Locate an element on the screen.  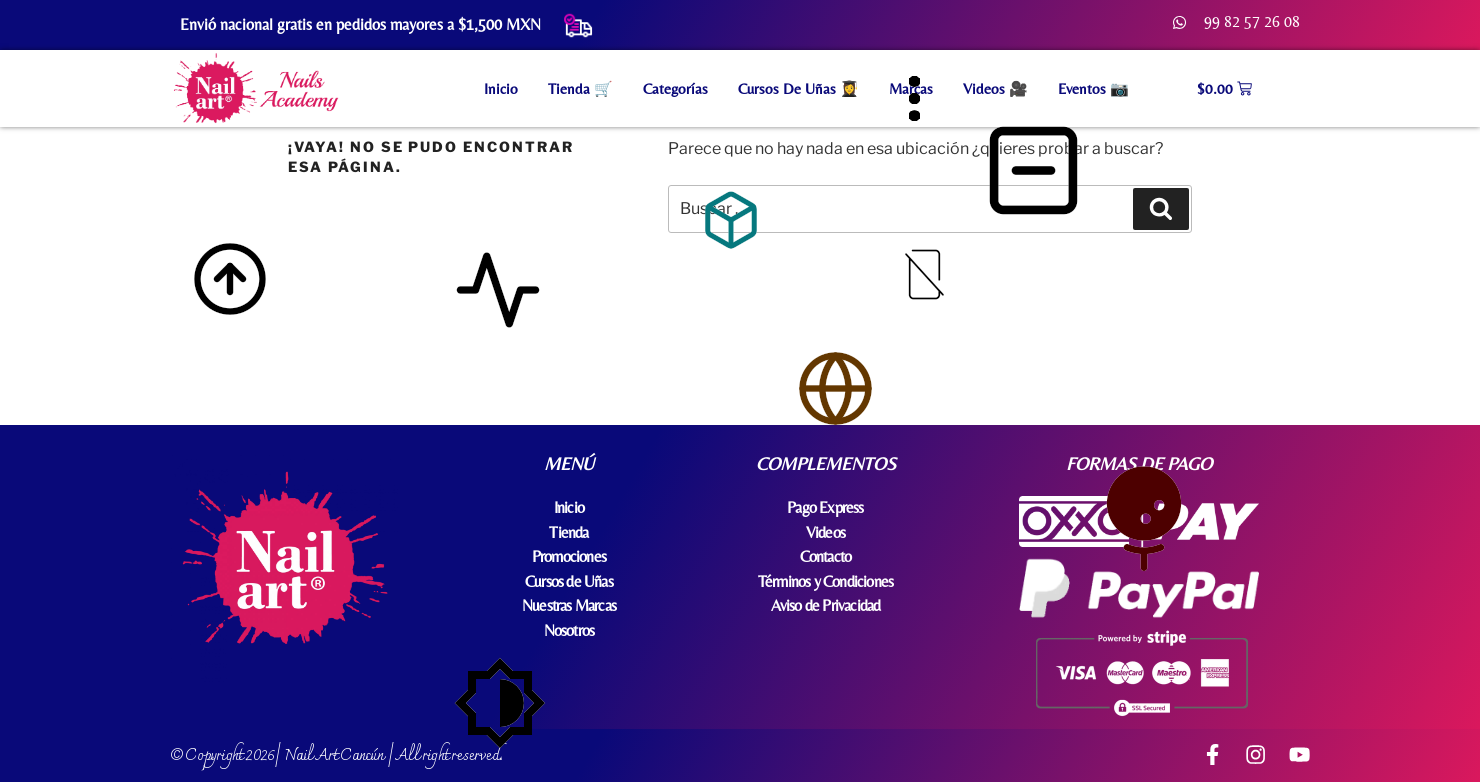
open additional options menu is located at coordinates (914, 98).